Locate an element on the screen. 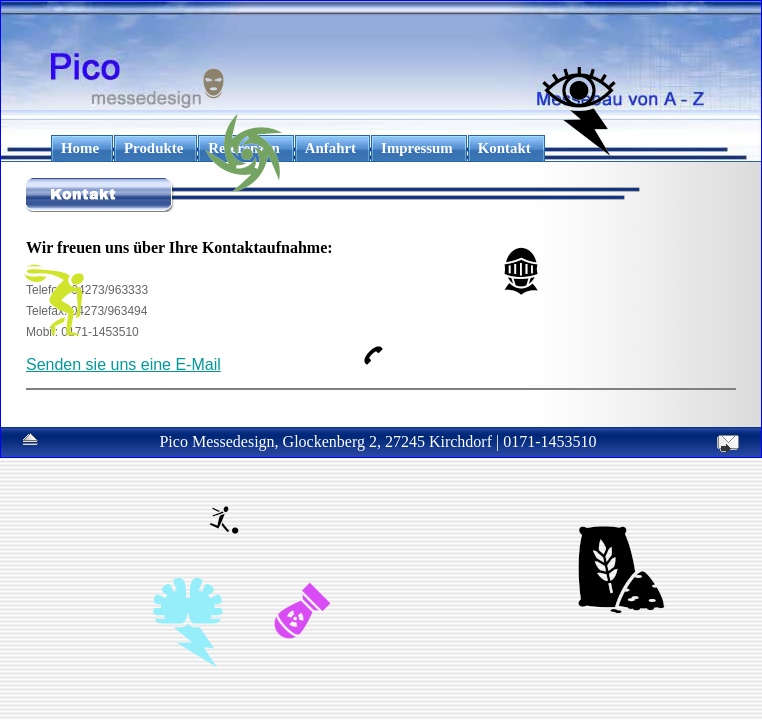  start a brainstorming session is located at coordinates (187, 622).